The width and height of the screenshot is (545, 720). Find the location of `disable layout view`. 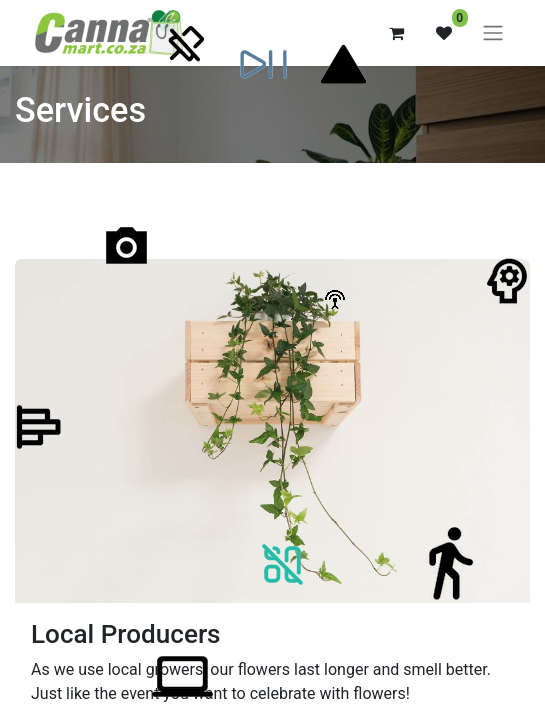

disable layout view is located at coordinates (282, 564).